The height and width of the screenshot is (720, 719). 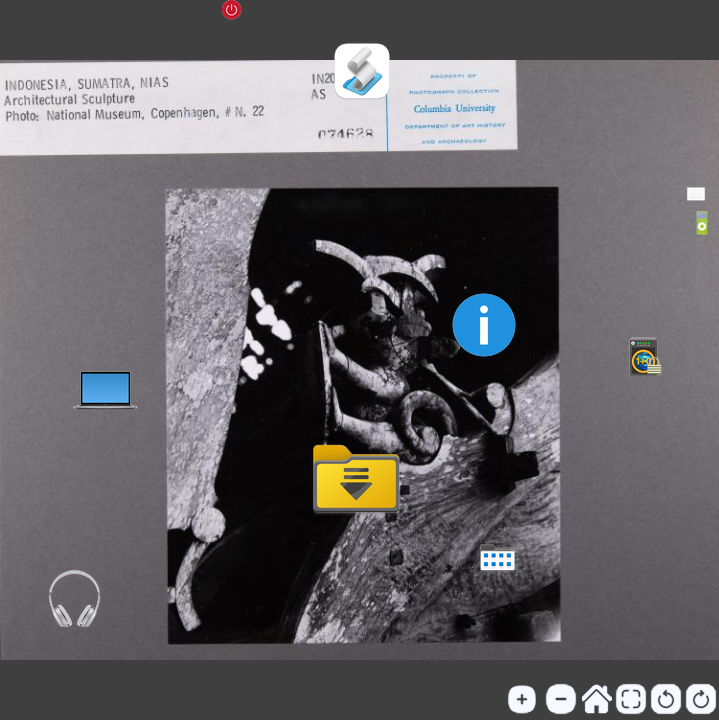 I want to click on manage folder automation scripts, so click(x=362, y=71).